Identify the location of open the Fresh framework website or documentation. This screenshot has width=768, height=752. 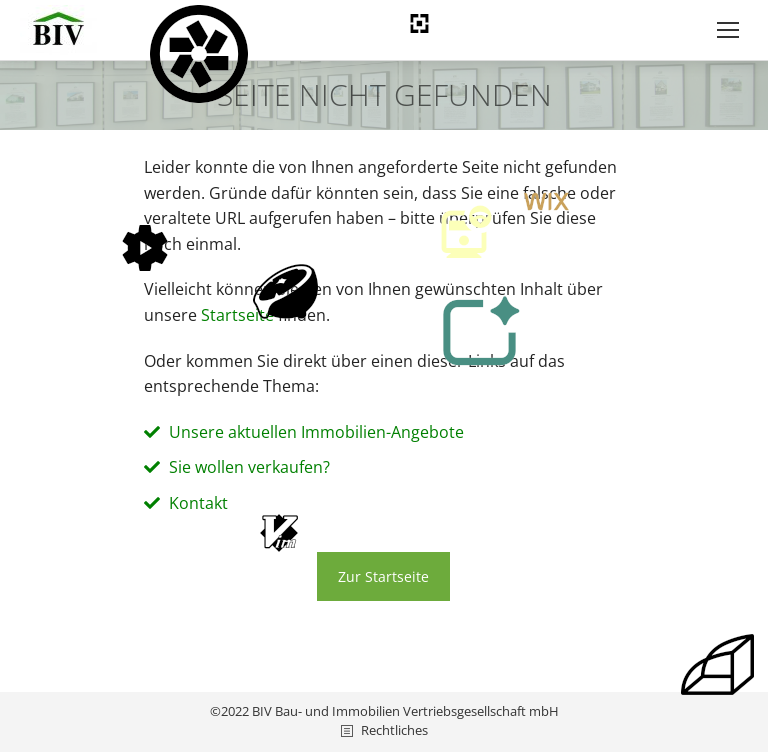
(285, 291).